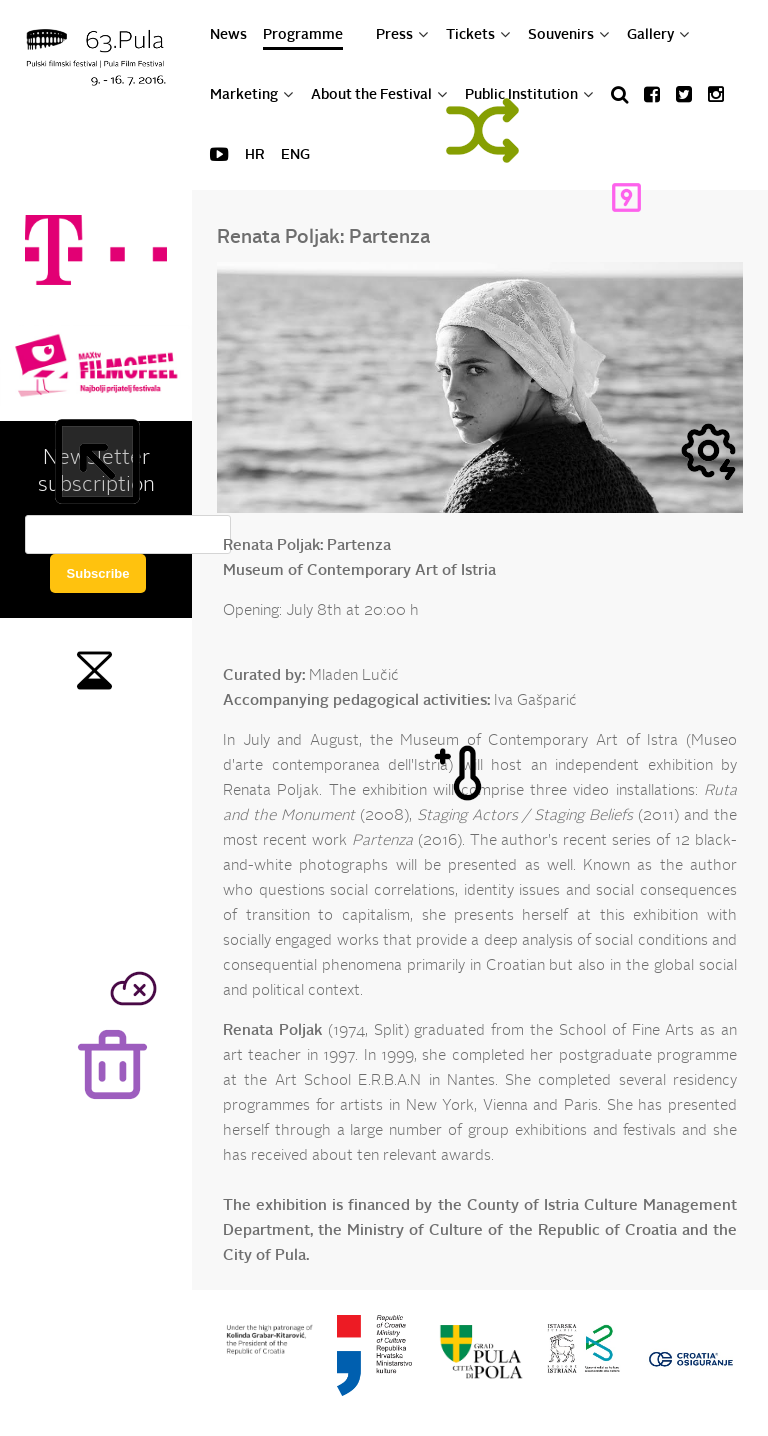 This screenshot has height=1436, width=768. I want to click on select the number nine, so click(626, 197).